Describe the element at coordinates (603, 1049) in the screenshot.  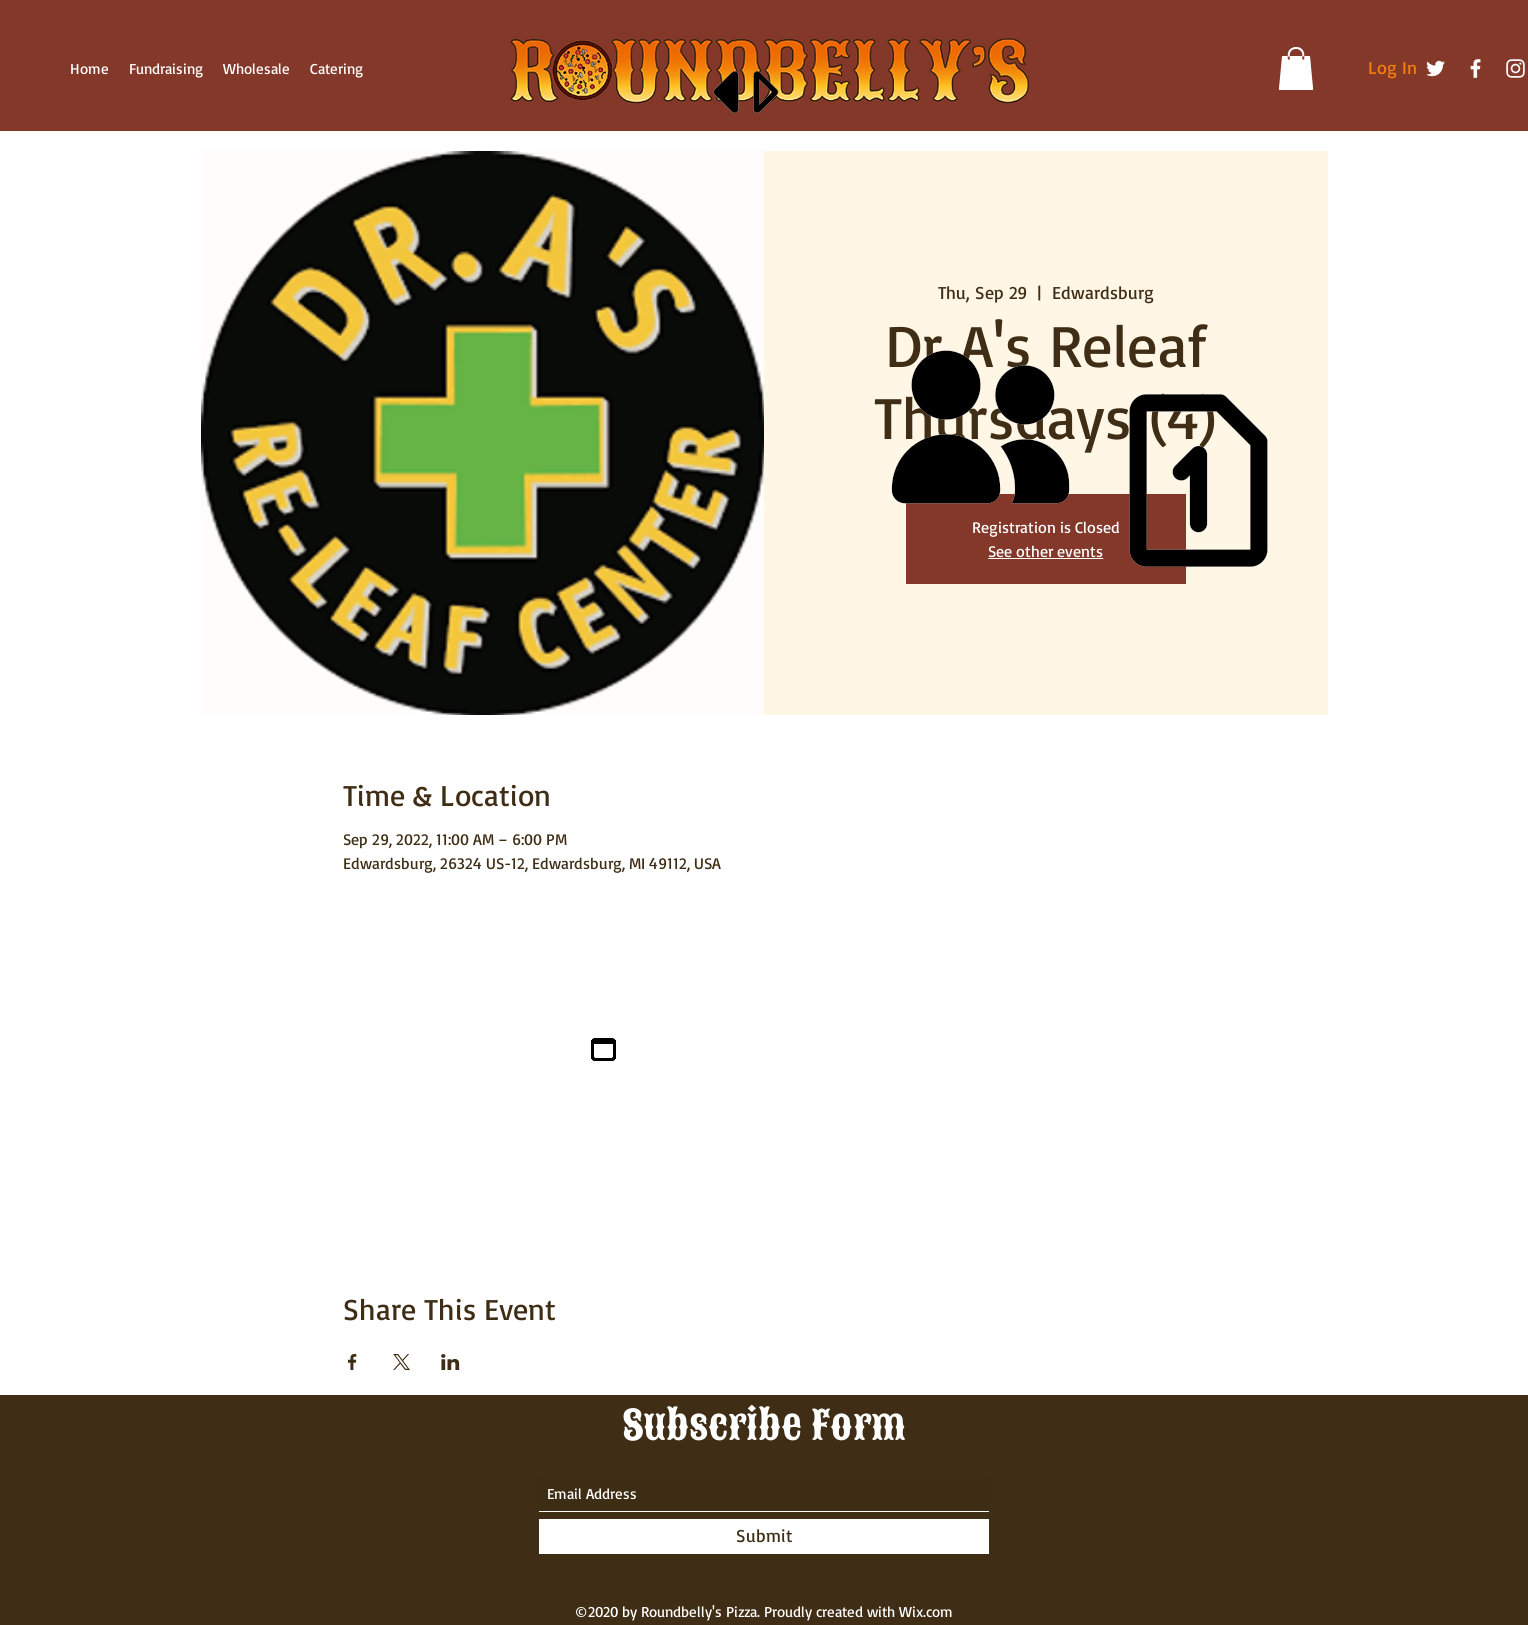
I see `open a web browser or web view` at that location.